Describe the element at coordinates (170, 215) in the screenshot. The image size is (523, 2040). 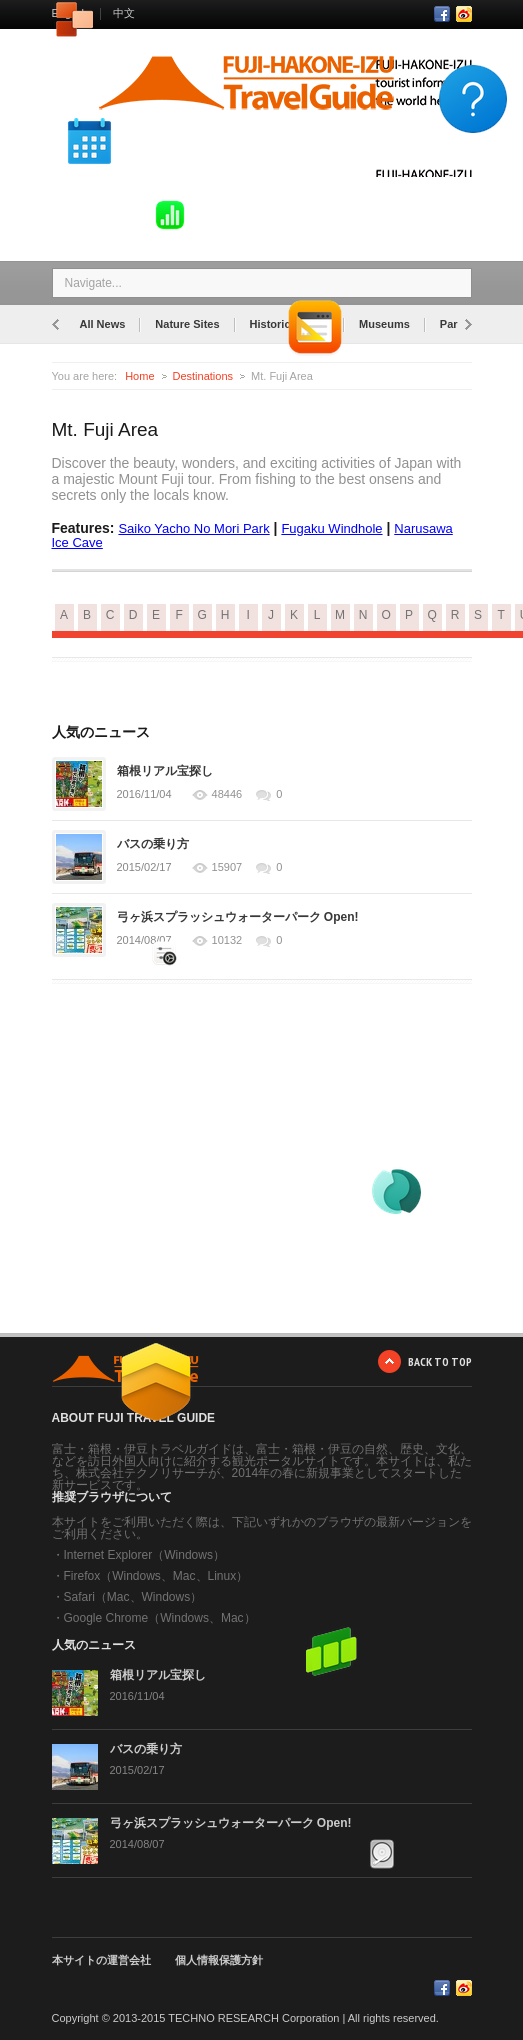
I see `open LibreOffice Calc spreadsheet application` at that location.